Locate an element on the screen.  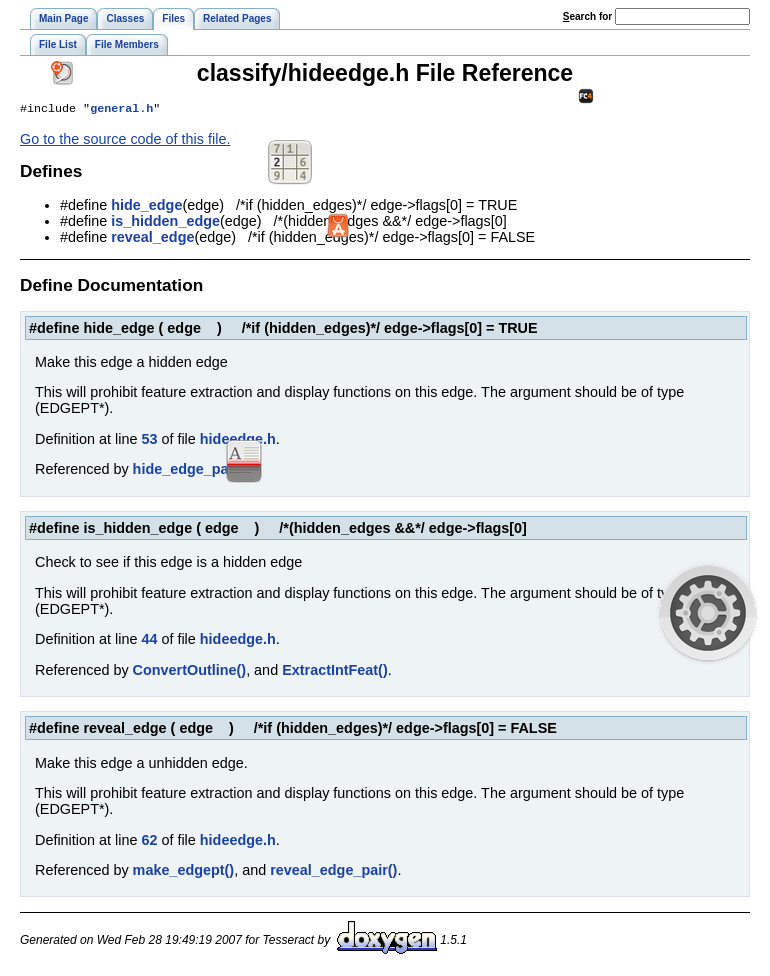
open the app center to browse and install applications is located at coordinates (338, 225).